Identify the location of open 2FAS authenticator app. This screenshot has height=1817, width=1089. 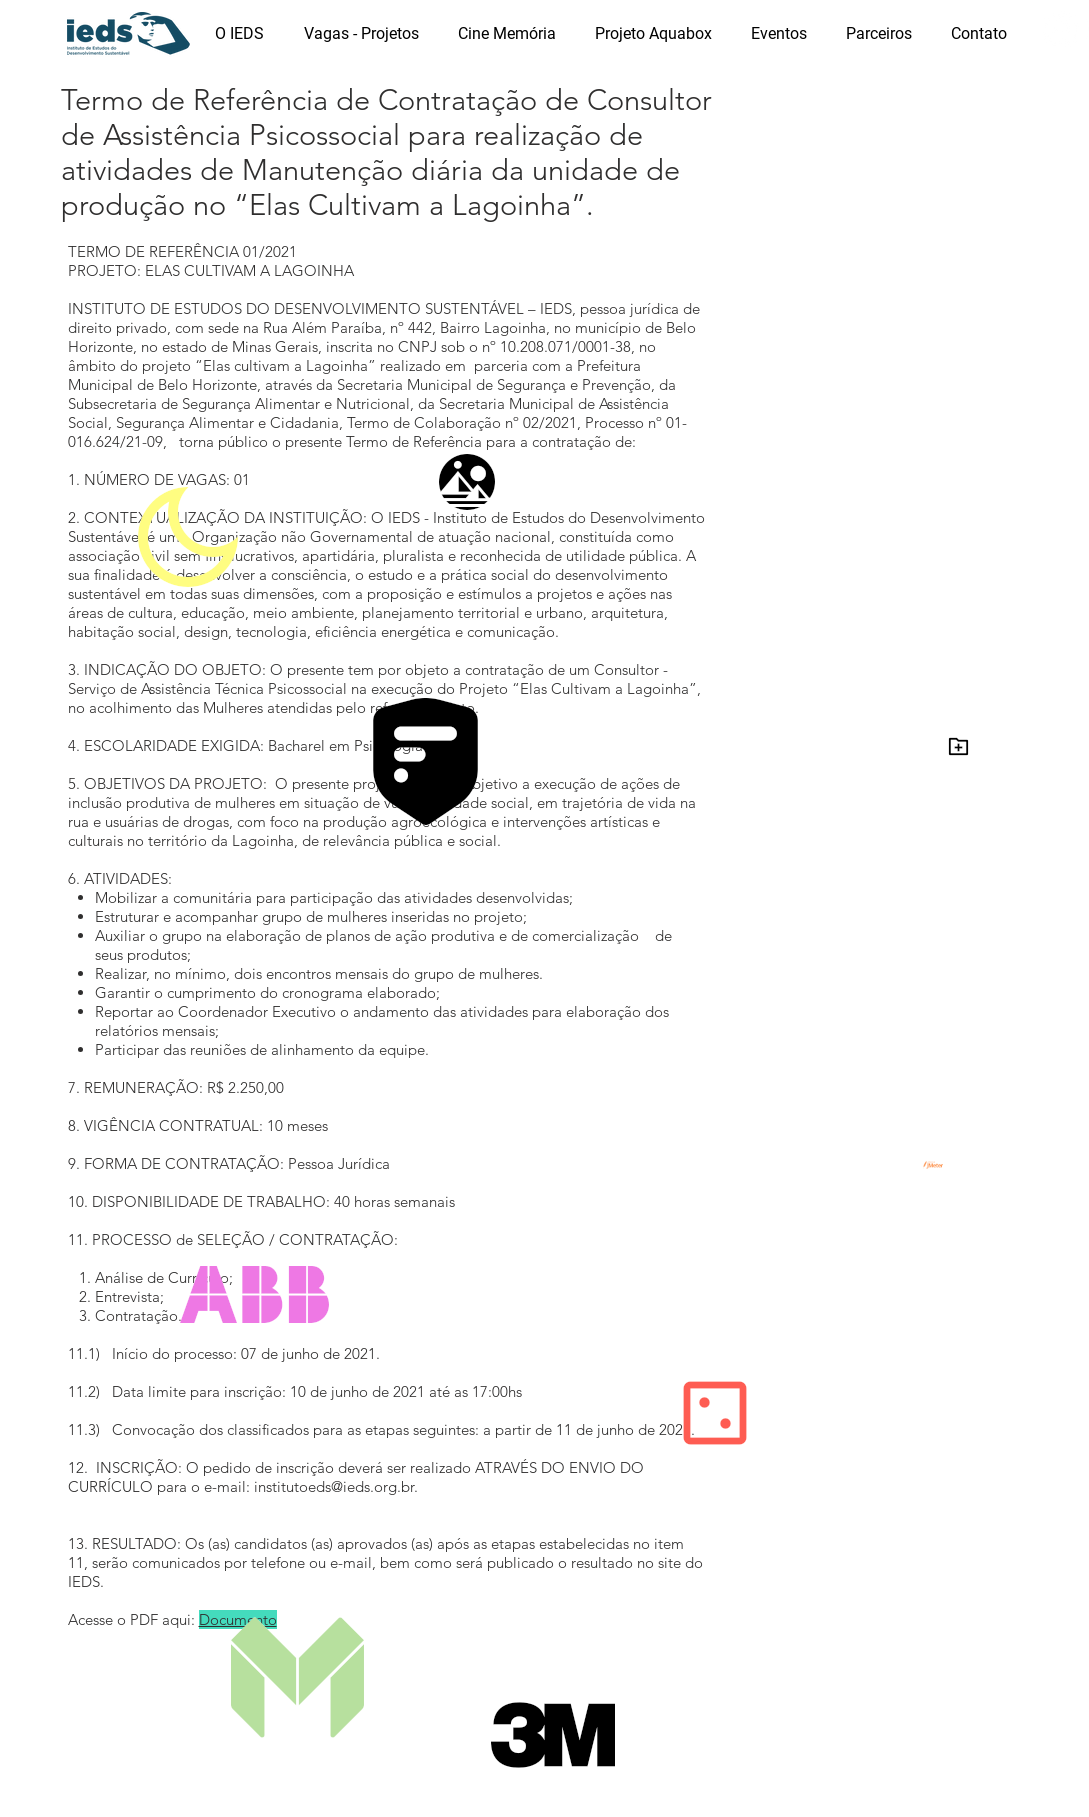
(425, 761).